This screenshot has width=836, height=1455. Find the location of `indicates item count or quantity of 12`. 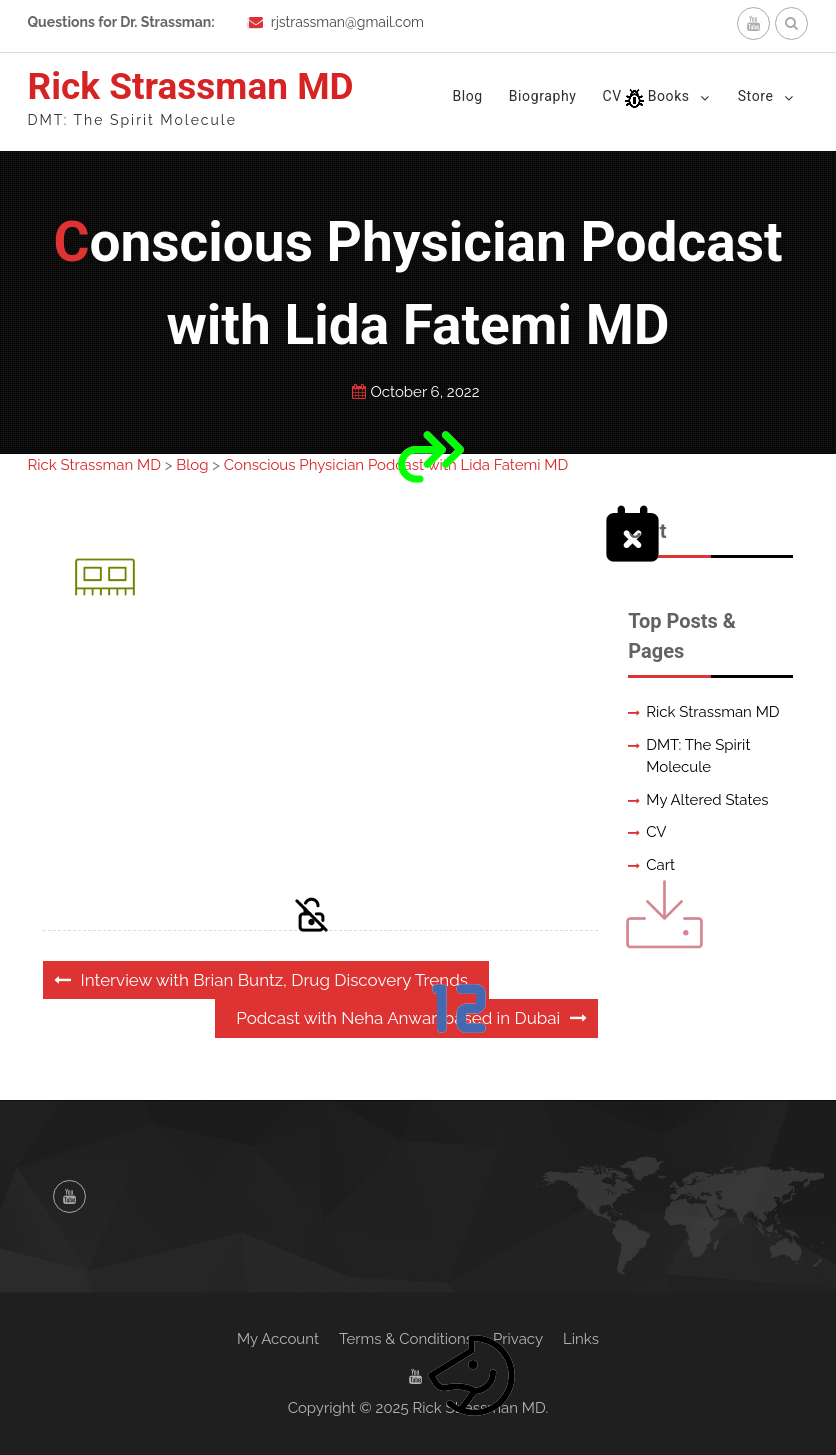

indicates item count or quantity of 12 is located at coordinates (456, 1008).